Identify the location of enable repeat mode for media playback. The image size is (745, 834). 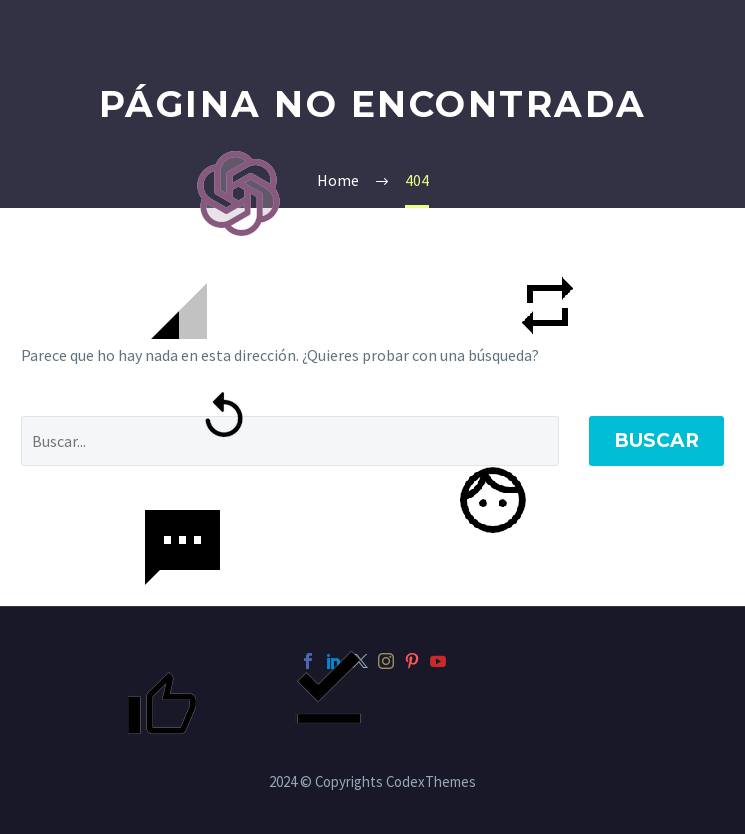
(547, 305).